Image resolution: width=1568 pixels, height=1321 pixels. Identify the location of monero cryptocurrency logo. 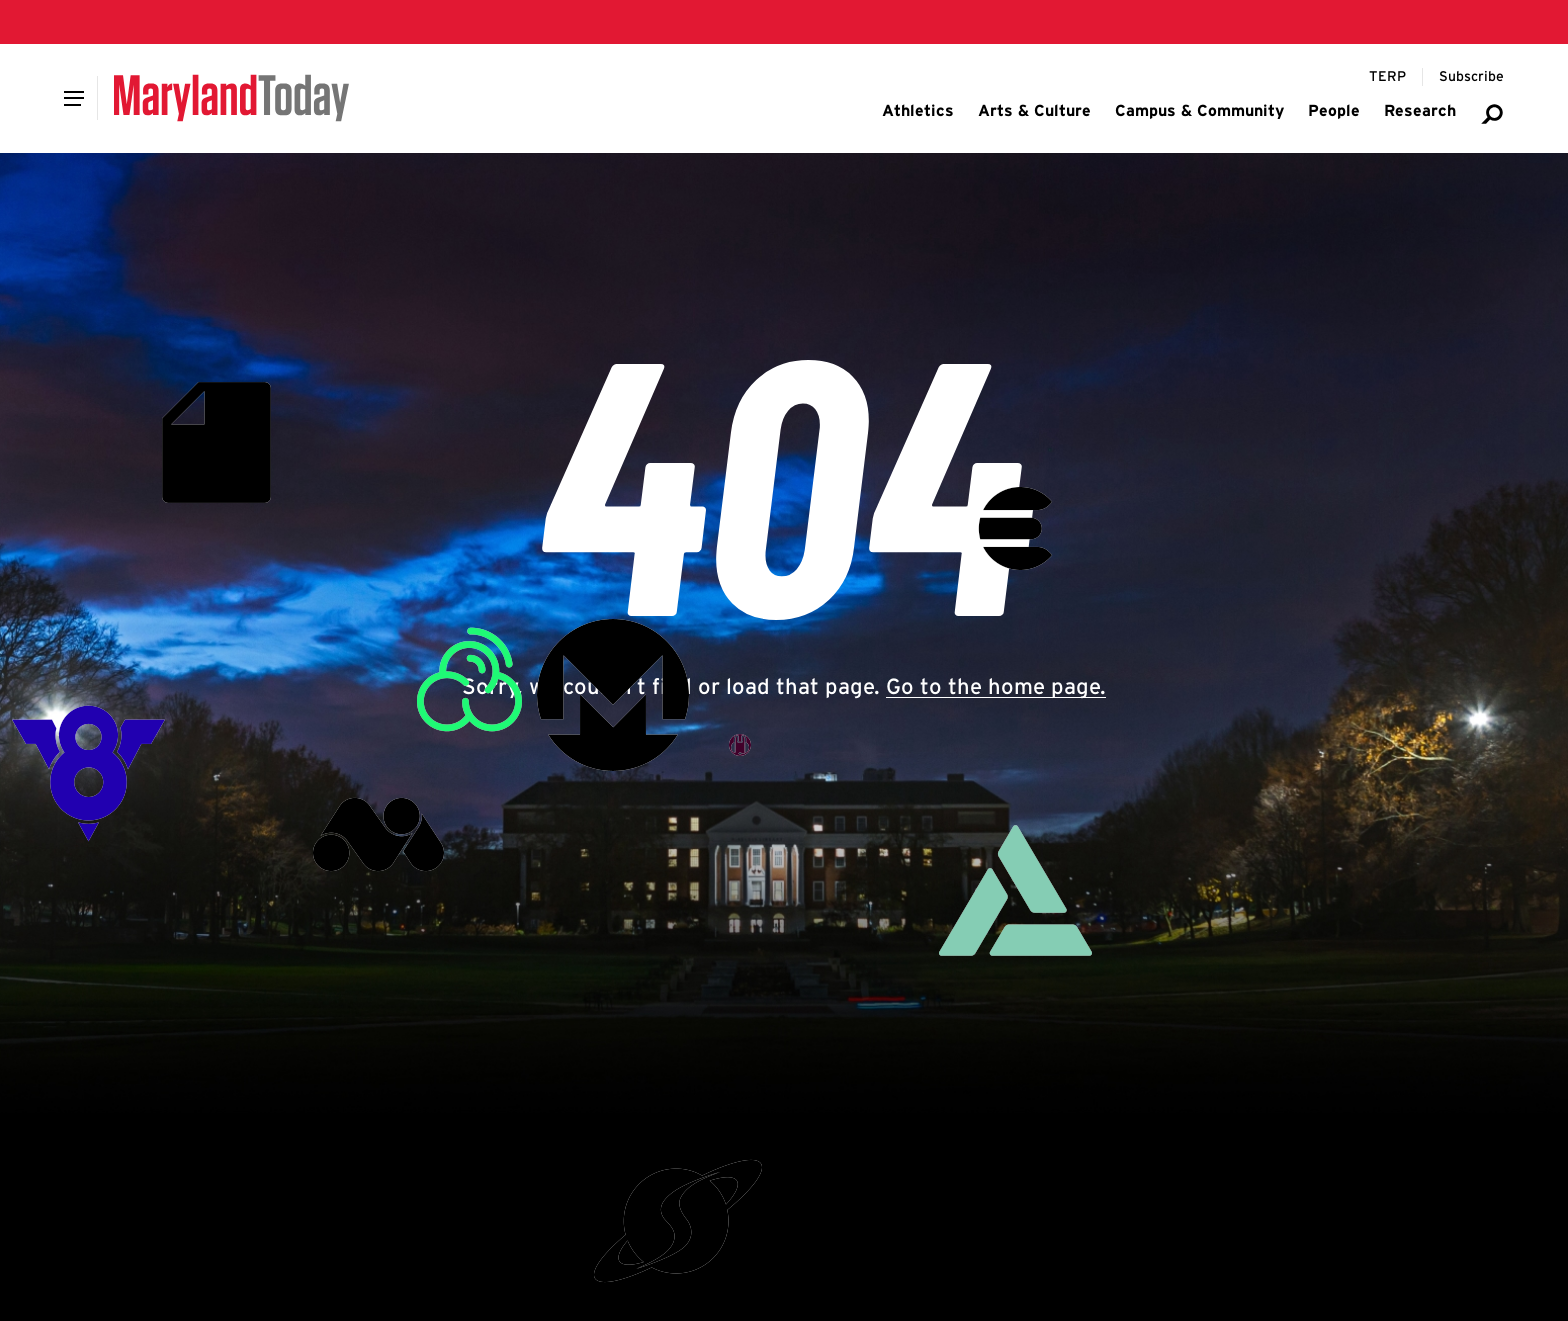
(613, 695).